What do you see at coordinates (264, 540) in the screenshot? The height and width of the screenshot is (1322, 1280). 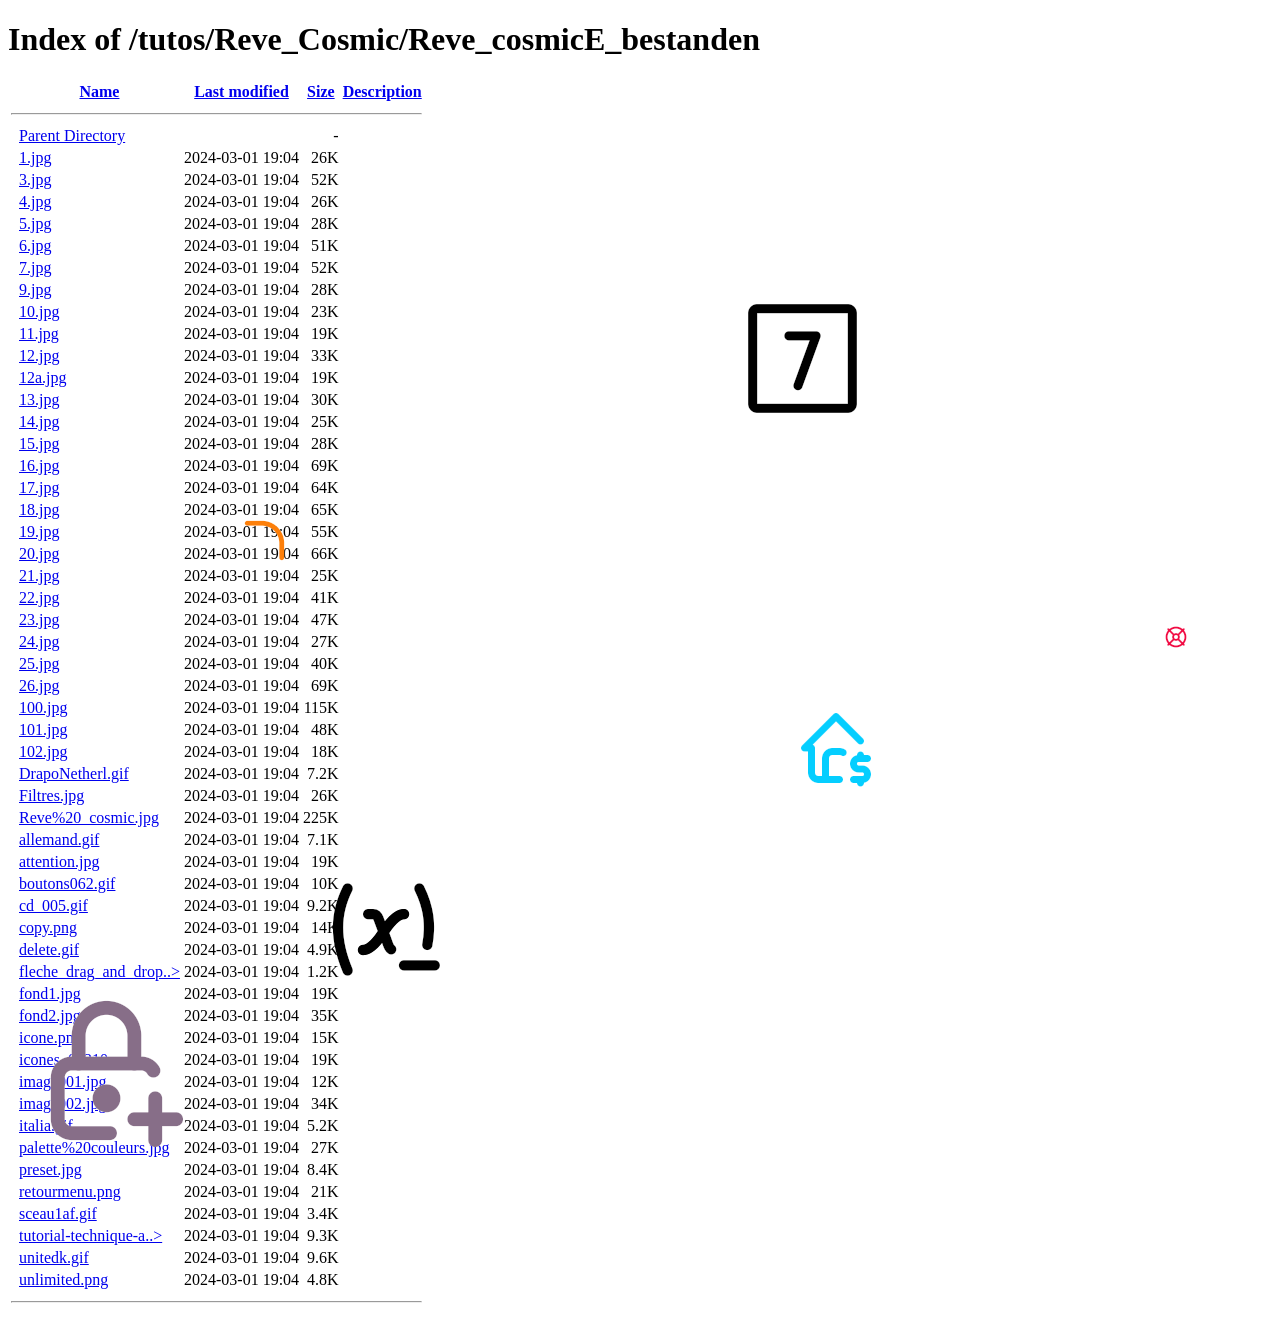 I see `set top-right corner radius` at bounding box center [264, 540].